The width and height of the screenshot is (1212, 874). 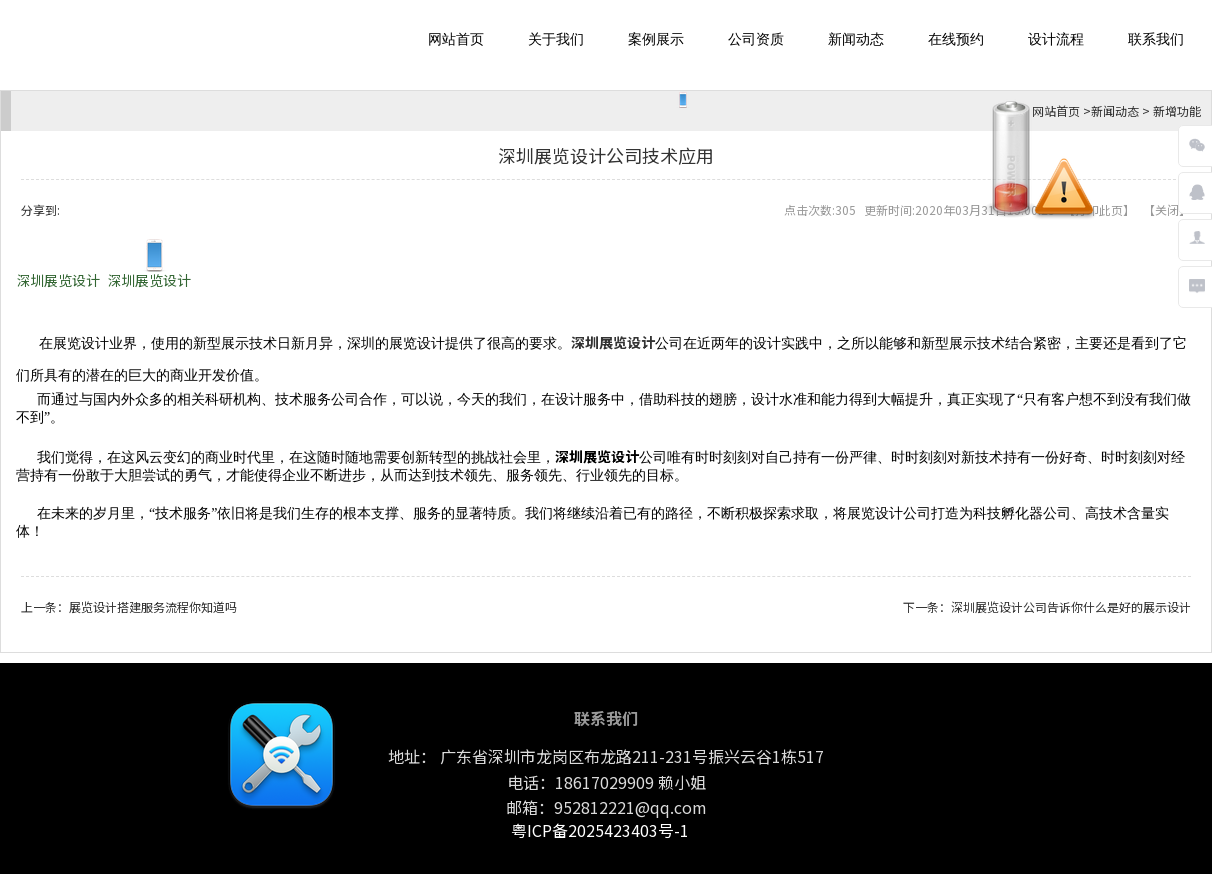 I want to click on indicates low battery warning, so click(x=1038, y=160).